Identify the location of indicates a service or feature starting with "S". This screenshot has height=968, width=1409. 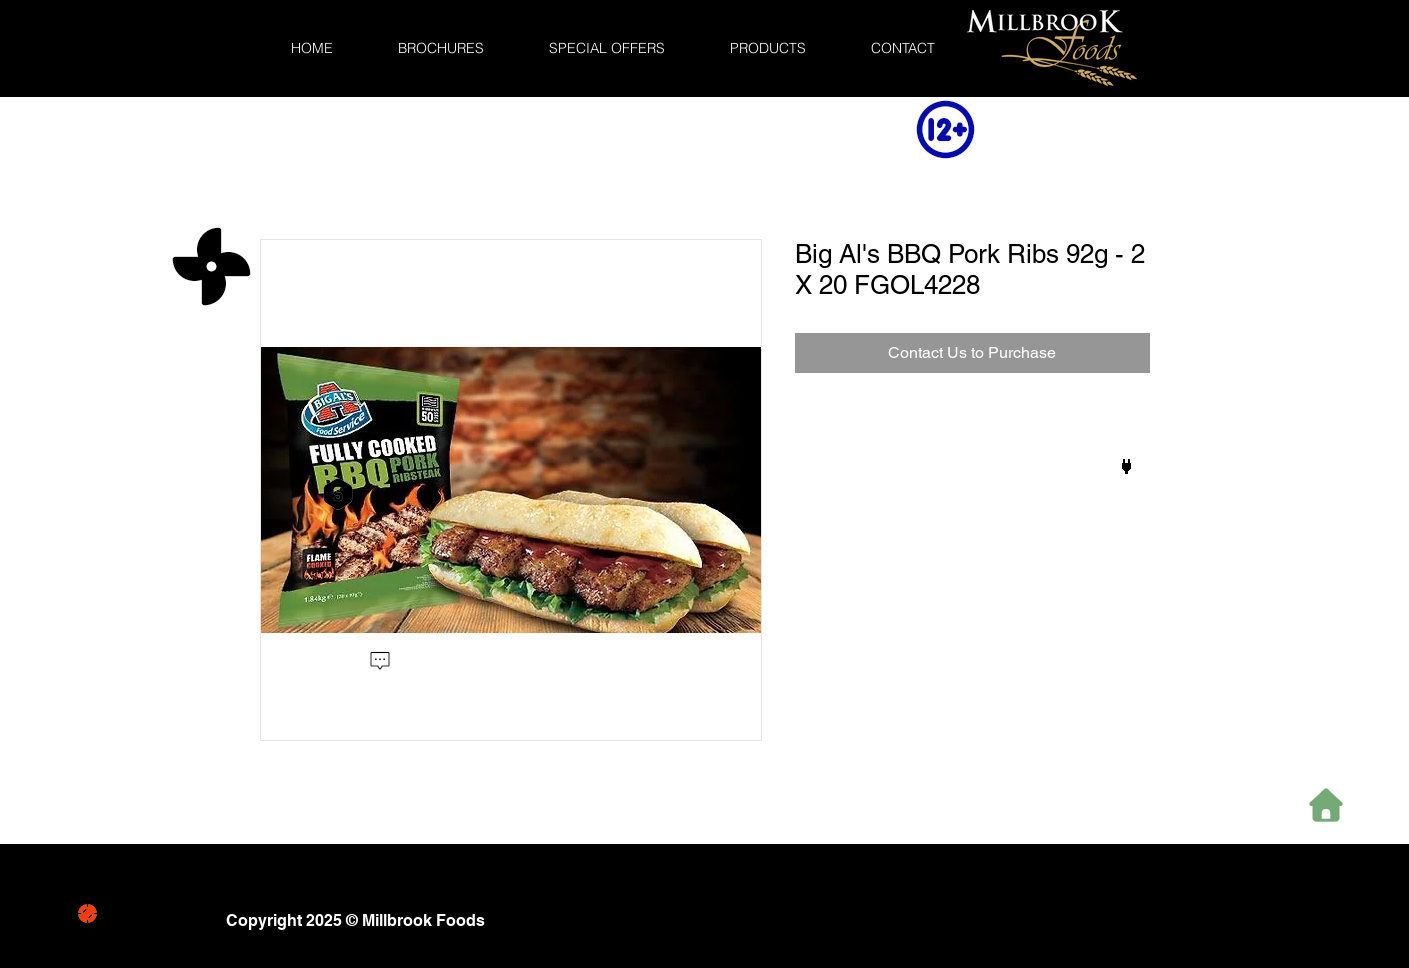
(338, 494).